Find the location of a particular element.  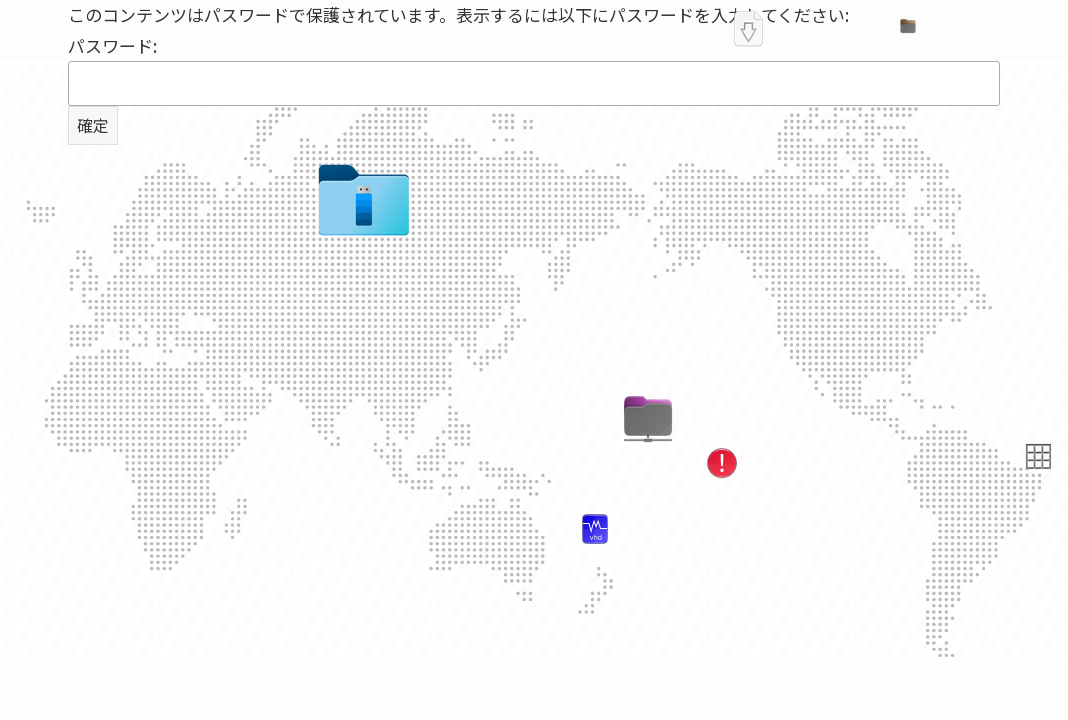

install a file or software package is located at coordinates (748, 28).